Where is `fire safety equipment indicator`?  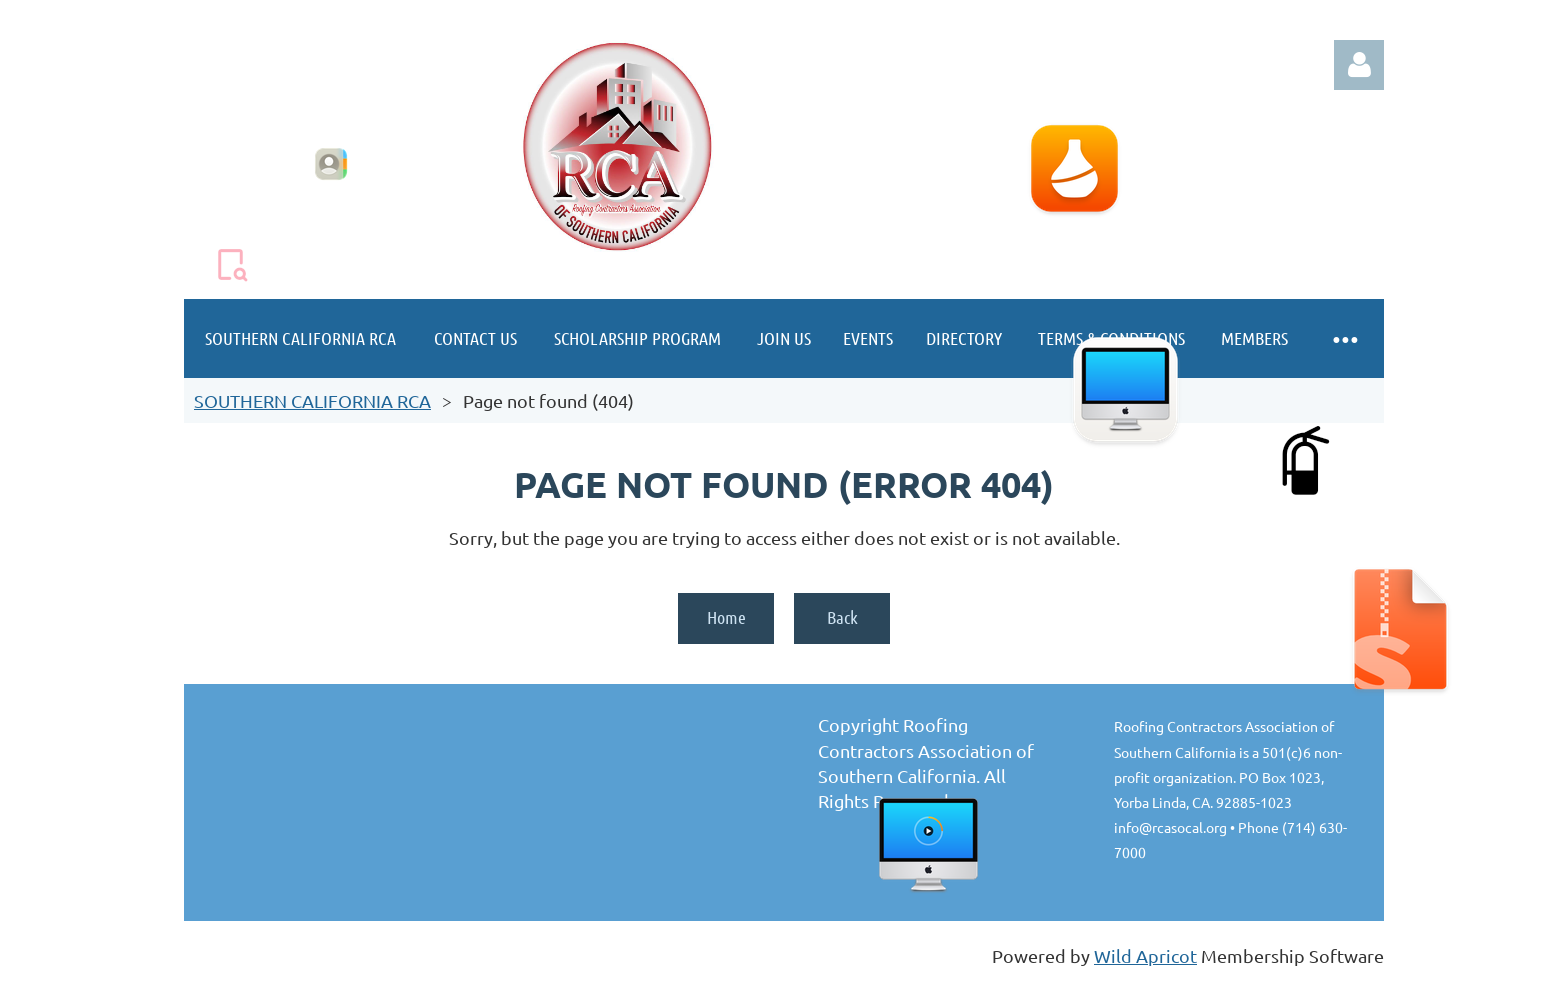 fire safety equipment indicator is located at coordinates (1302, 461).